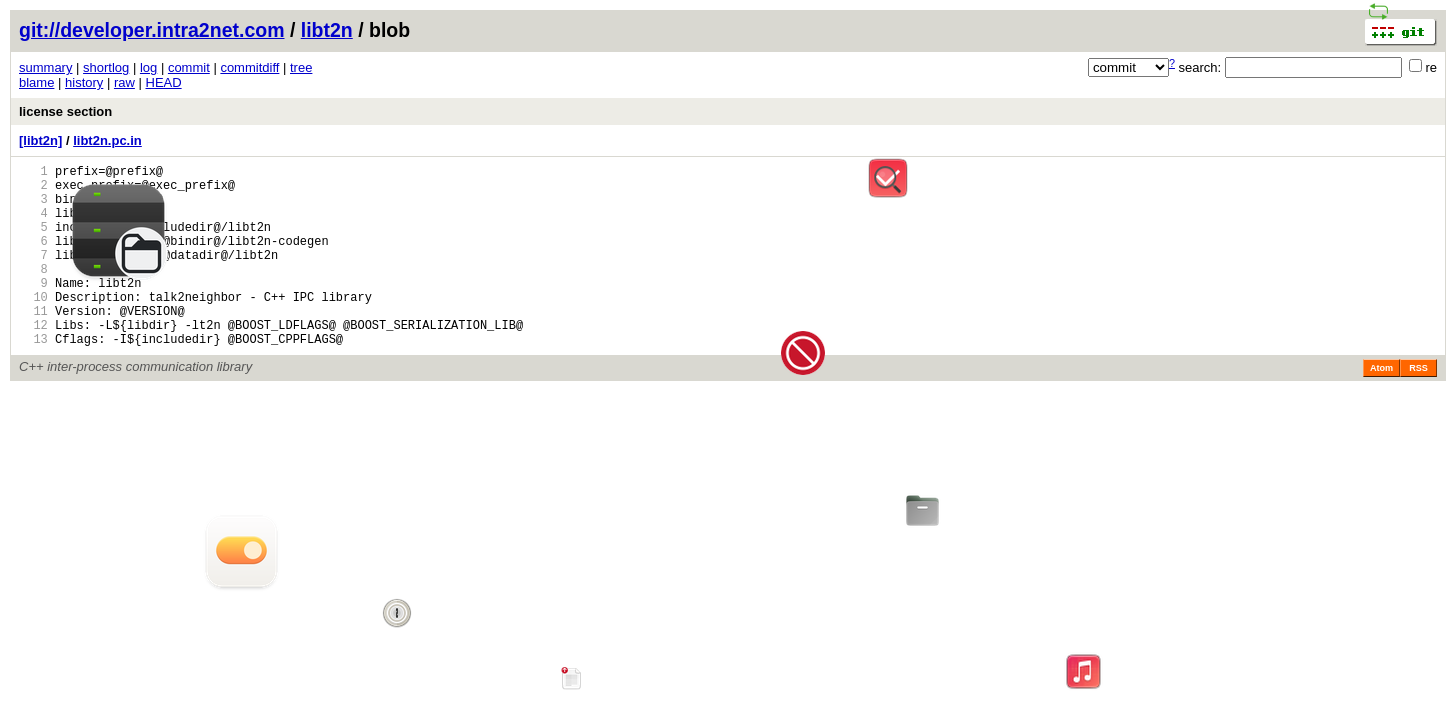 This screenshot has height=720, width=1456. What do you see at coordinates (571, 678) in the screenshot?
I see `send or upload a document` at bounding box center [571, 678].